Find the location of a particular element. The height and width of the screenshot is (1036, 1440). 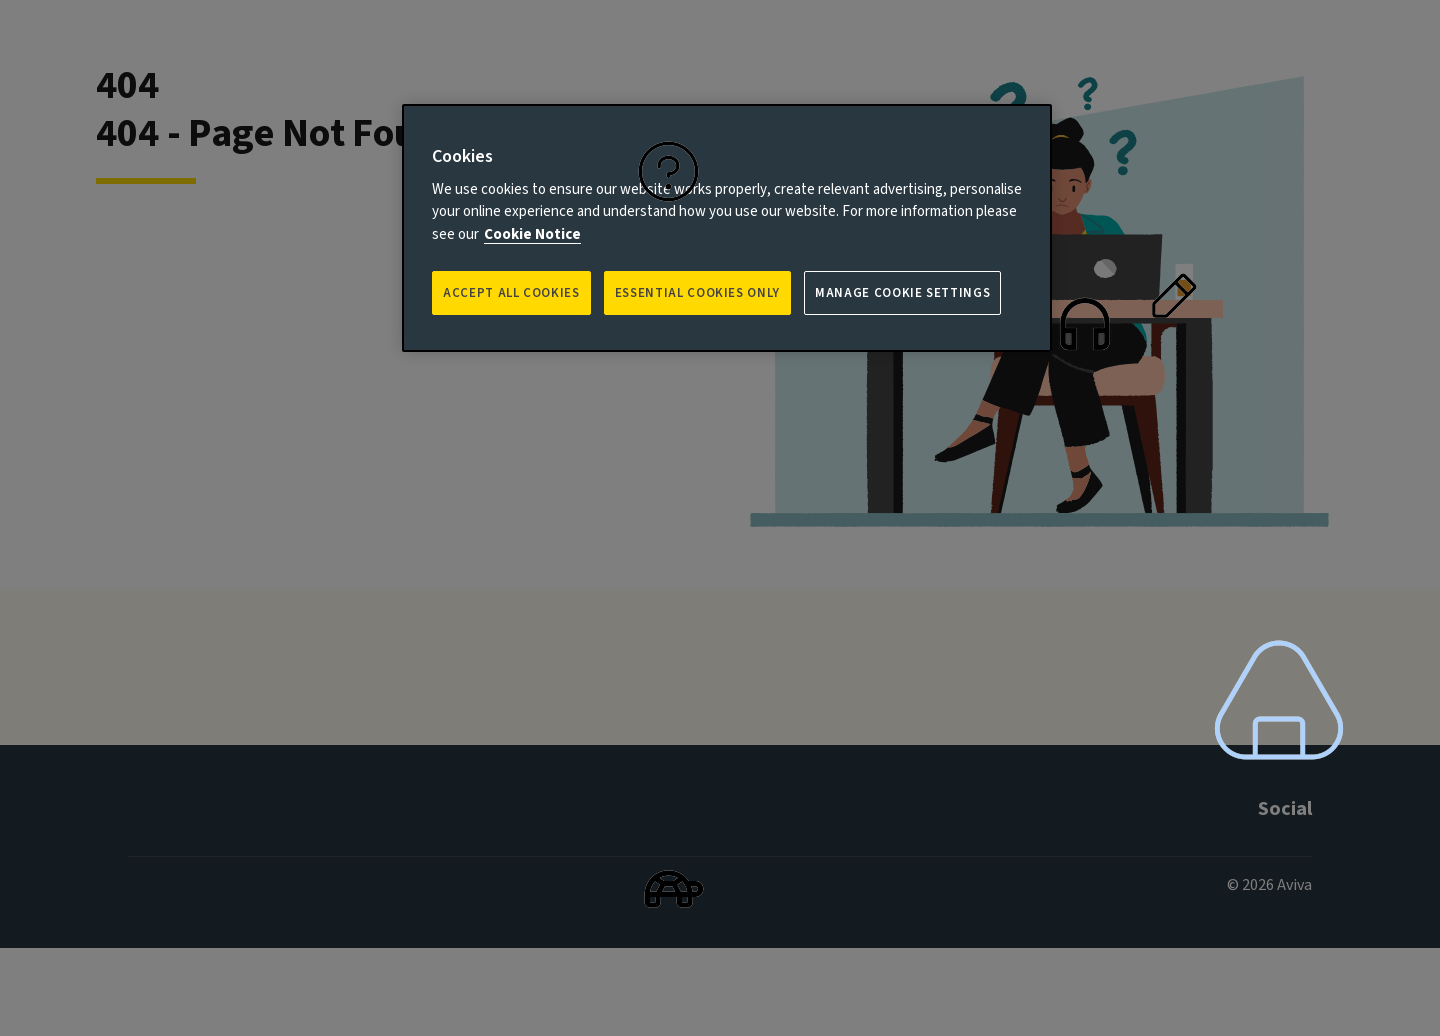

access help or support is located at coordinates (668, 171).